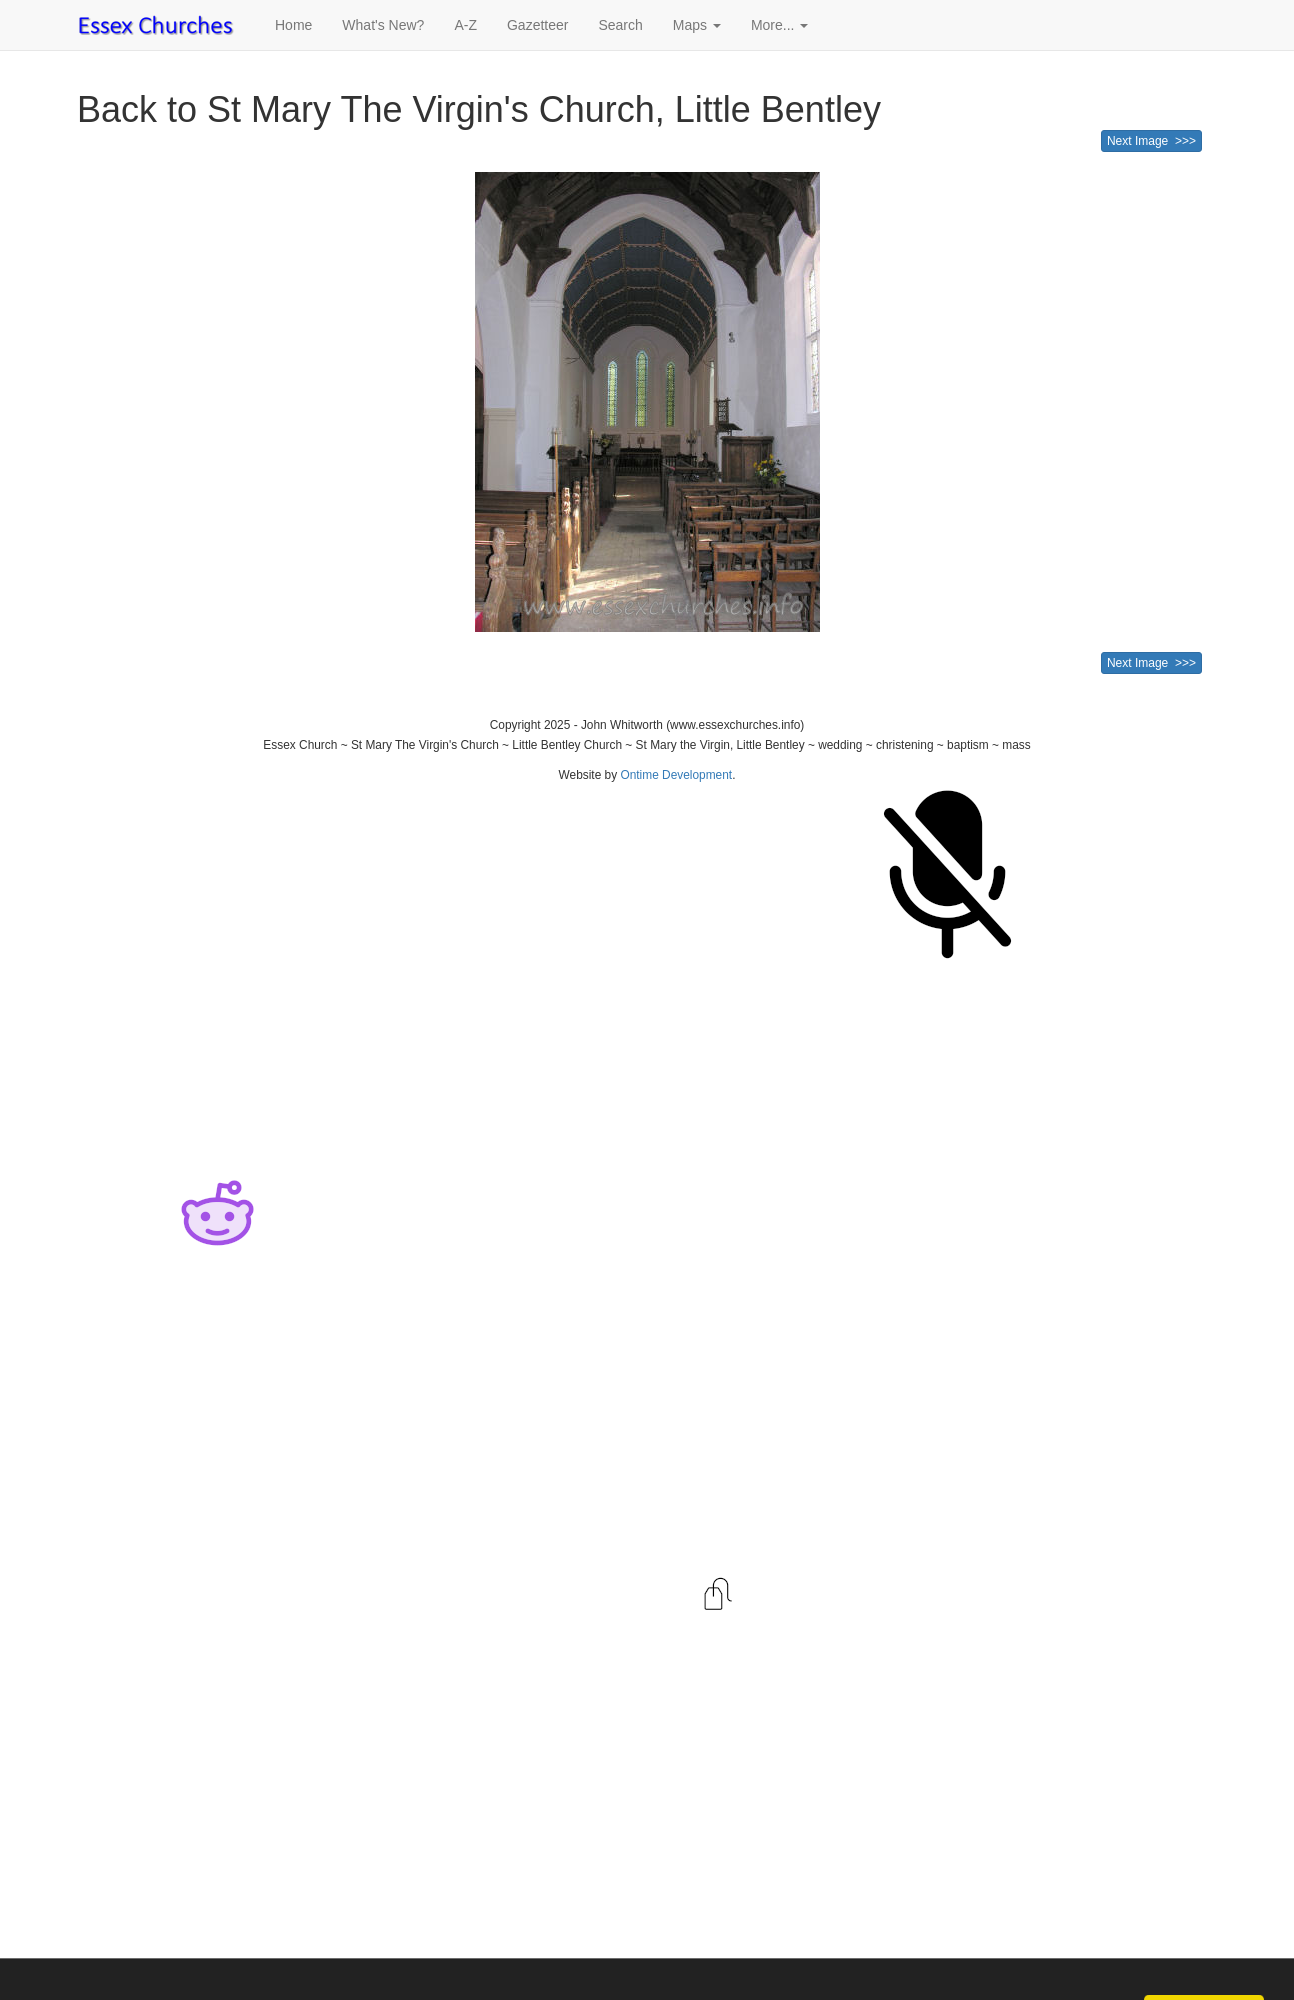 The image size is (1294, 2000). Describe the element at coordinates (947, 871) in the screenshot. I see `mute your microphone` at that location.